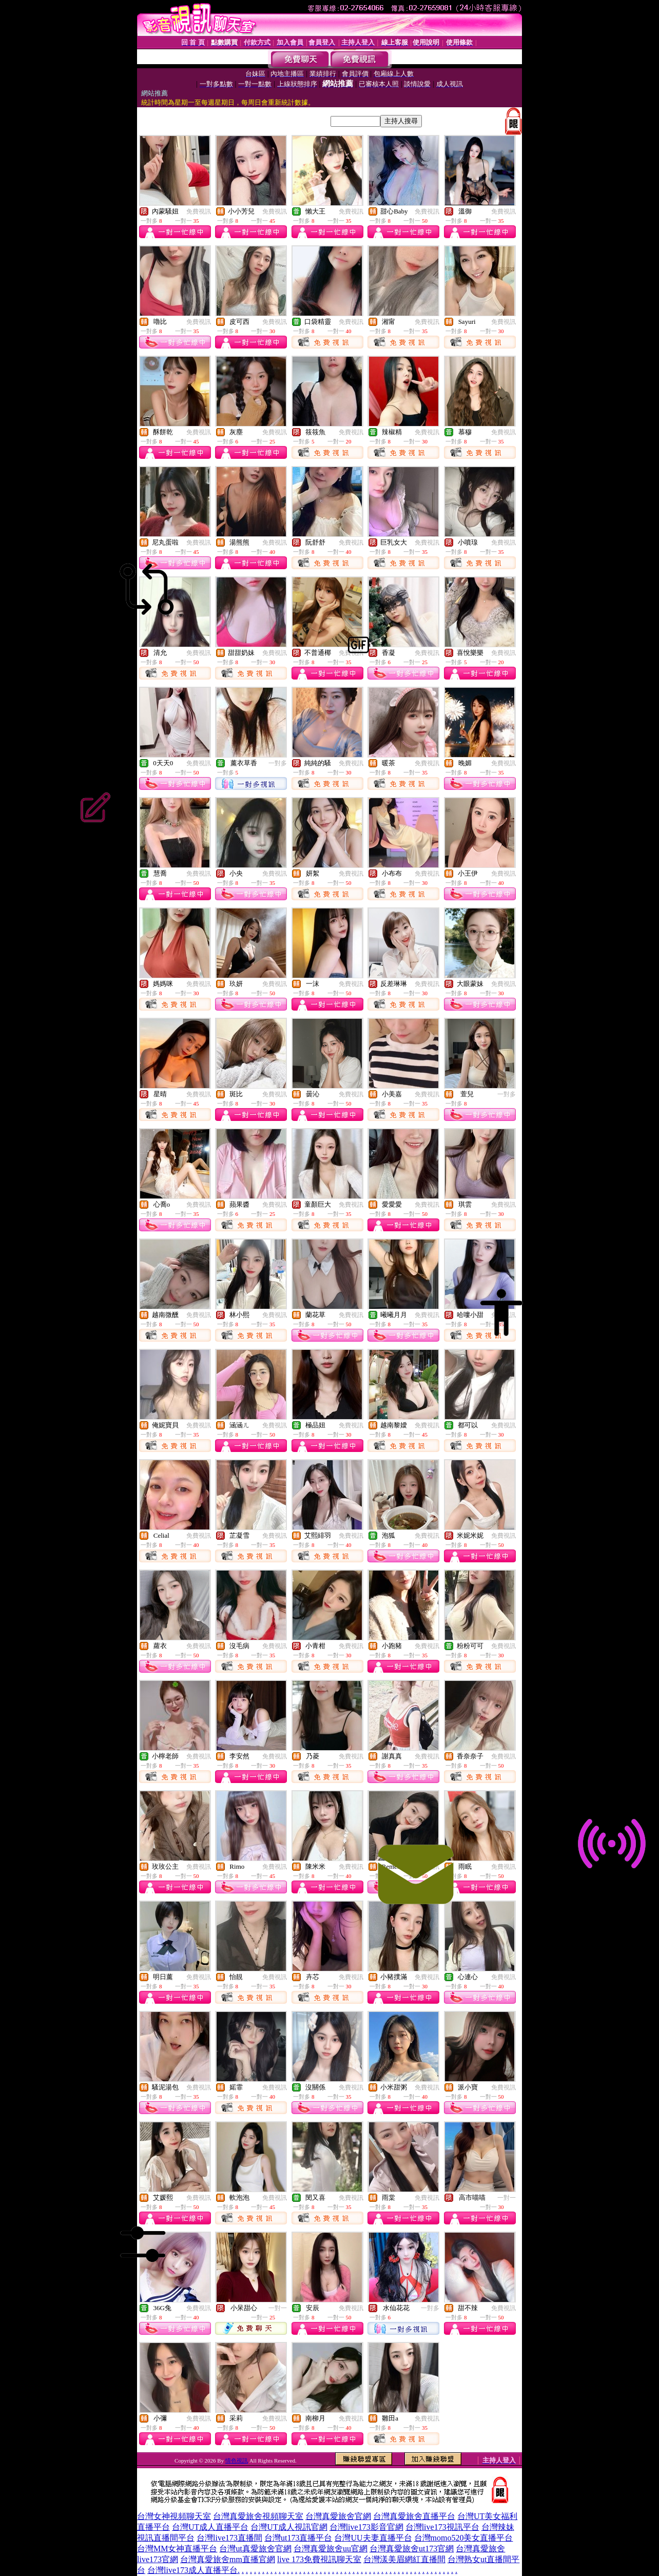  Describe the element at coordinates (143, 2244) in the screenshot. I see `adjust settings or preferences` at that location.